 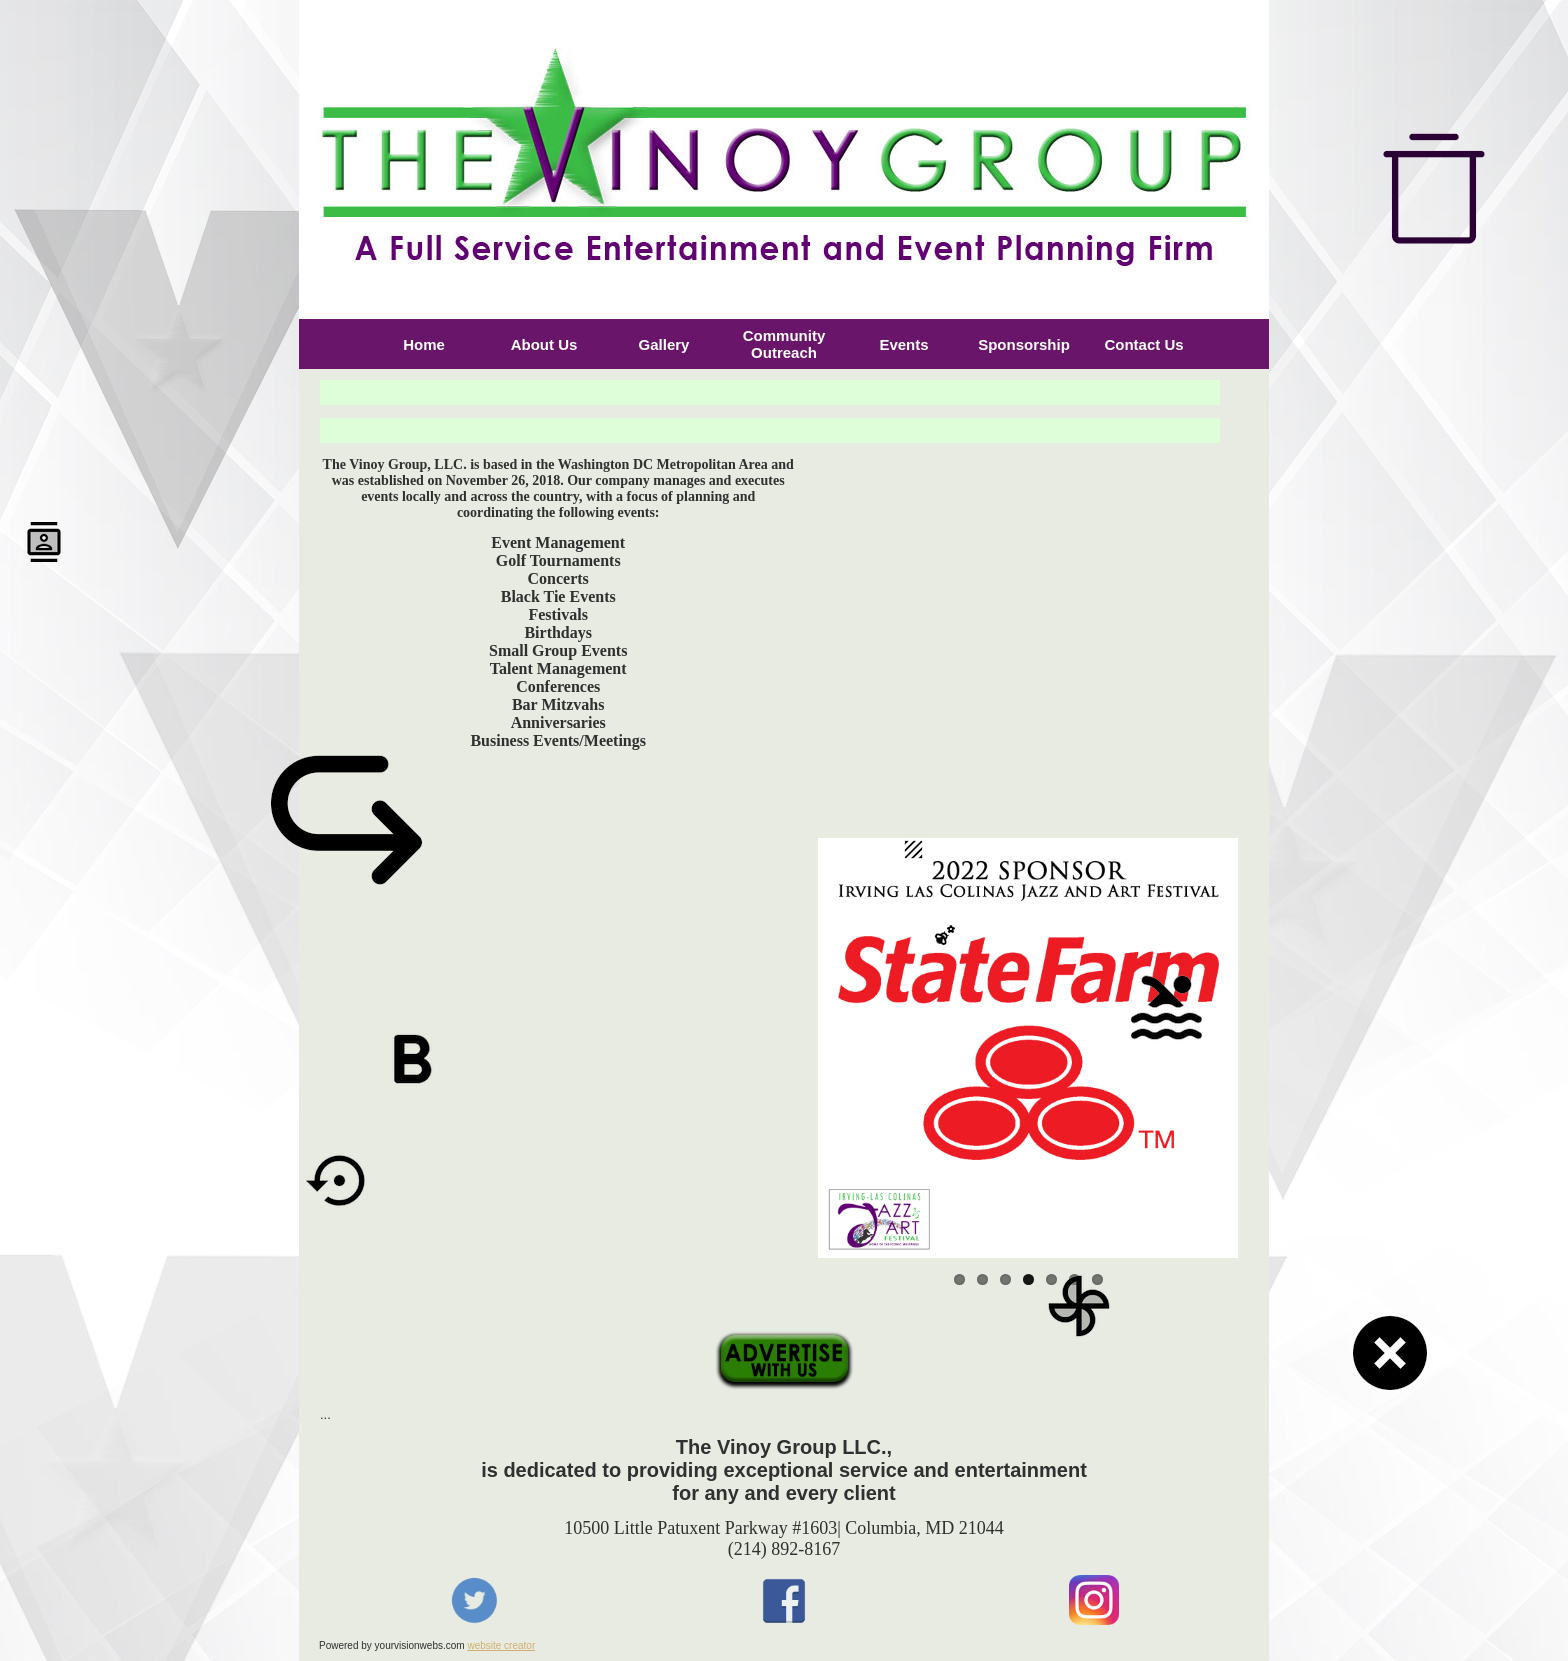 What do you see at coordinates (1079, 1306) in the screenshot?
I see `access toys or games section` at bounding box center [1079, 1306].